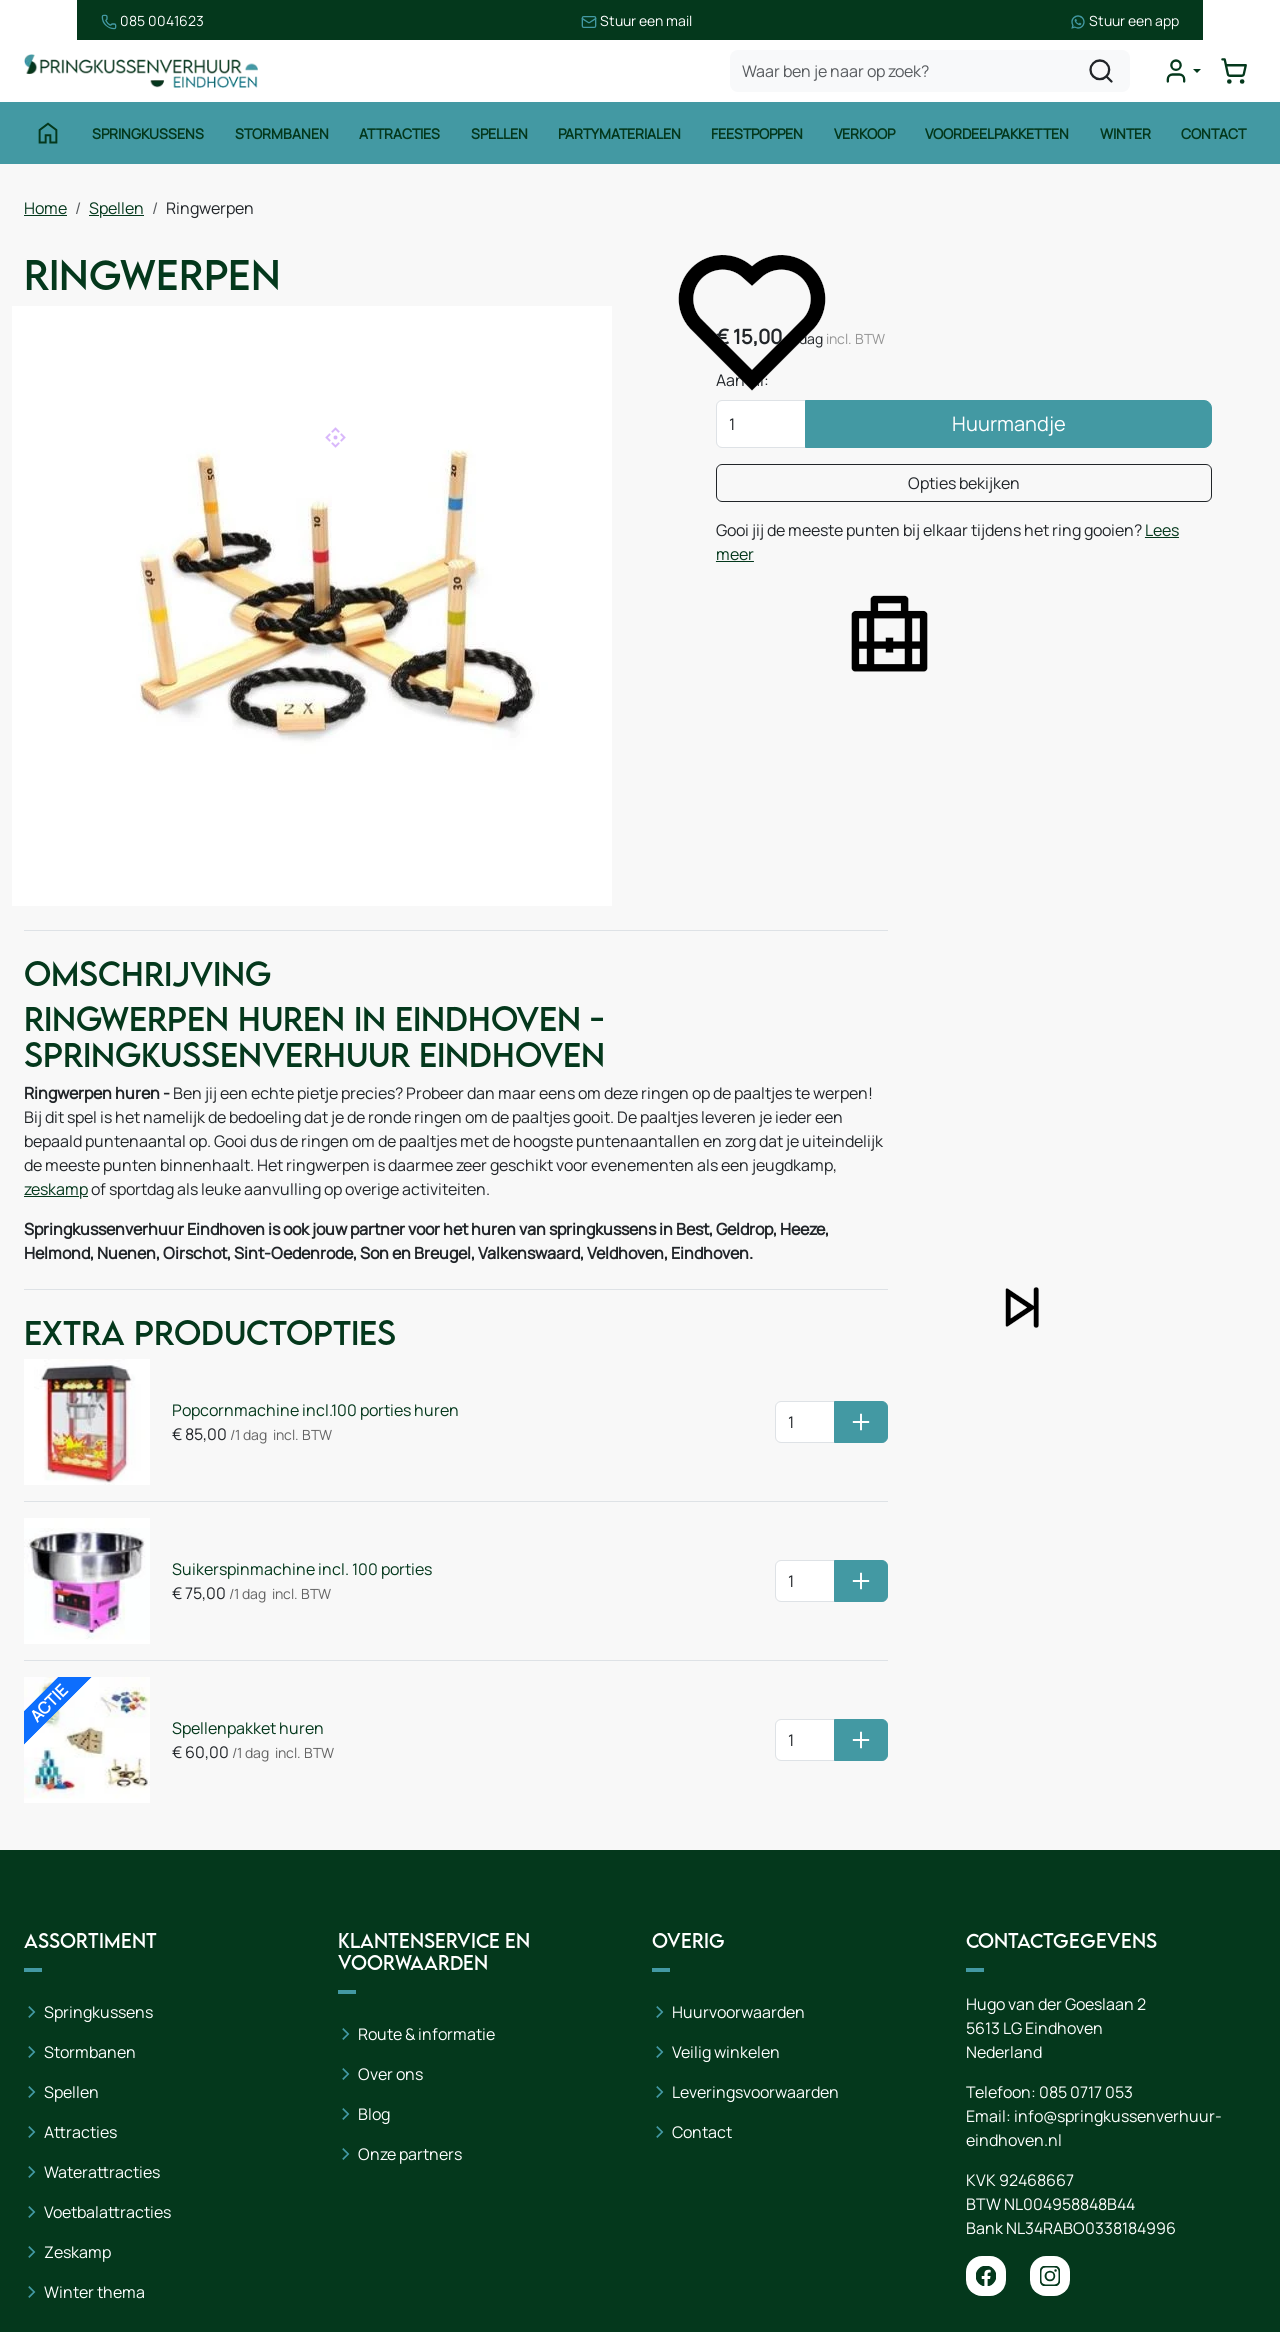 The height and width of the screenshot is (2332, 1280). What do you see at coordinates (752, 321) in the screenshot?
I see `add to favorites` at bounding box center [752, 321].